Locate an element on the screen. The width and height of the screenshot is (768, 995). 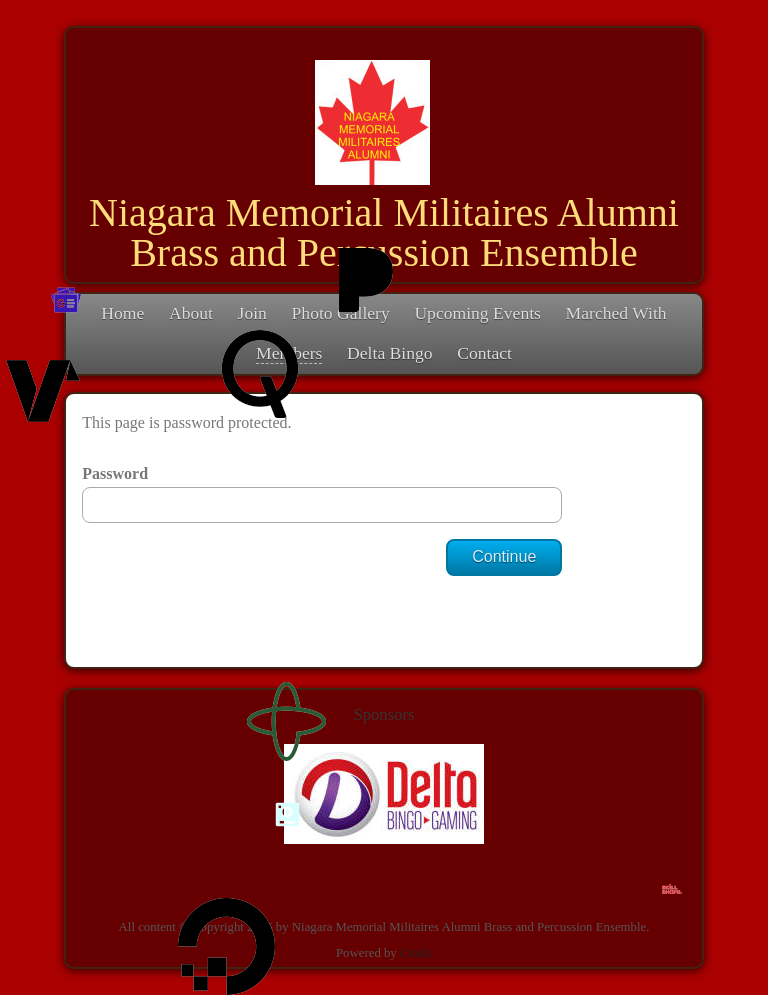
open the Pandora music streaming app is located at coordinates (366, 280).